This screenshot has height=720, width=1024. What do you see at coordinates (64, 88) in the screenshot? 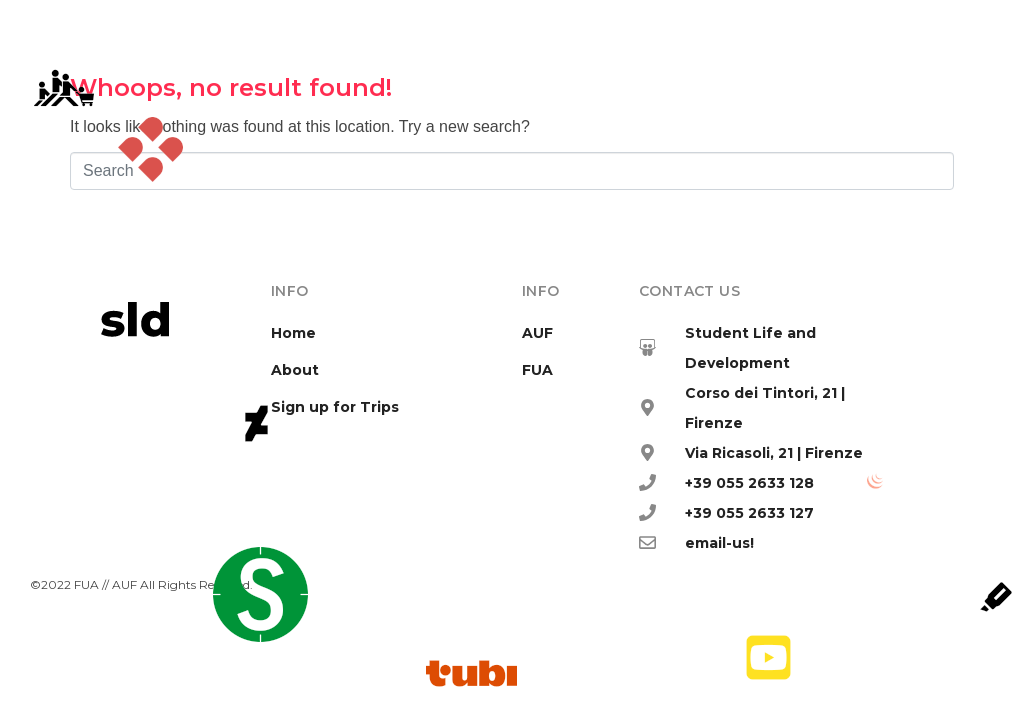
I see `open the Chedraui shopping app` at bounding box center [64, 88].